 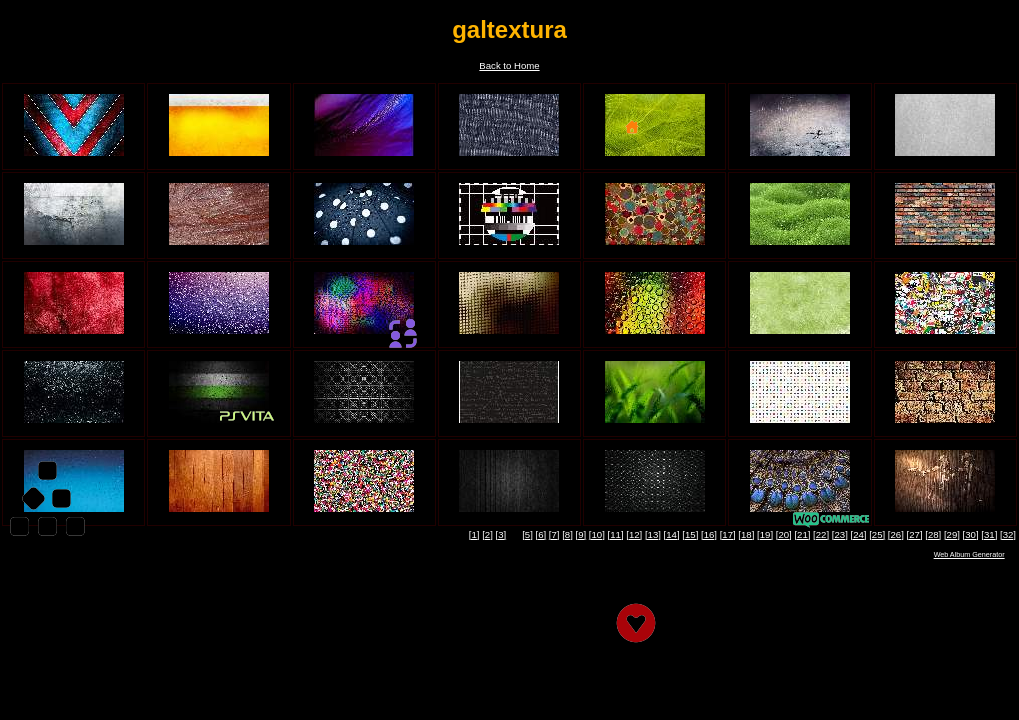 What do you see at coordinates (247, 416) in the screenshot?
I see `PlayStation Vita brand logo` at bounding box center [247, 416].